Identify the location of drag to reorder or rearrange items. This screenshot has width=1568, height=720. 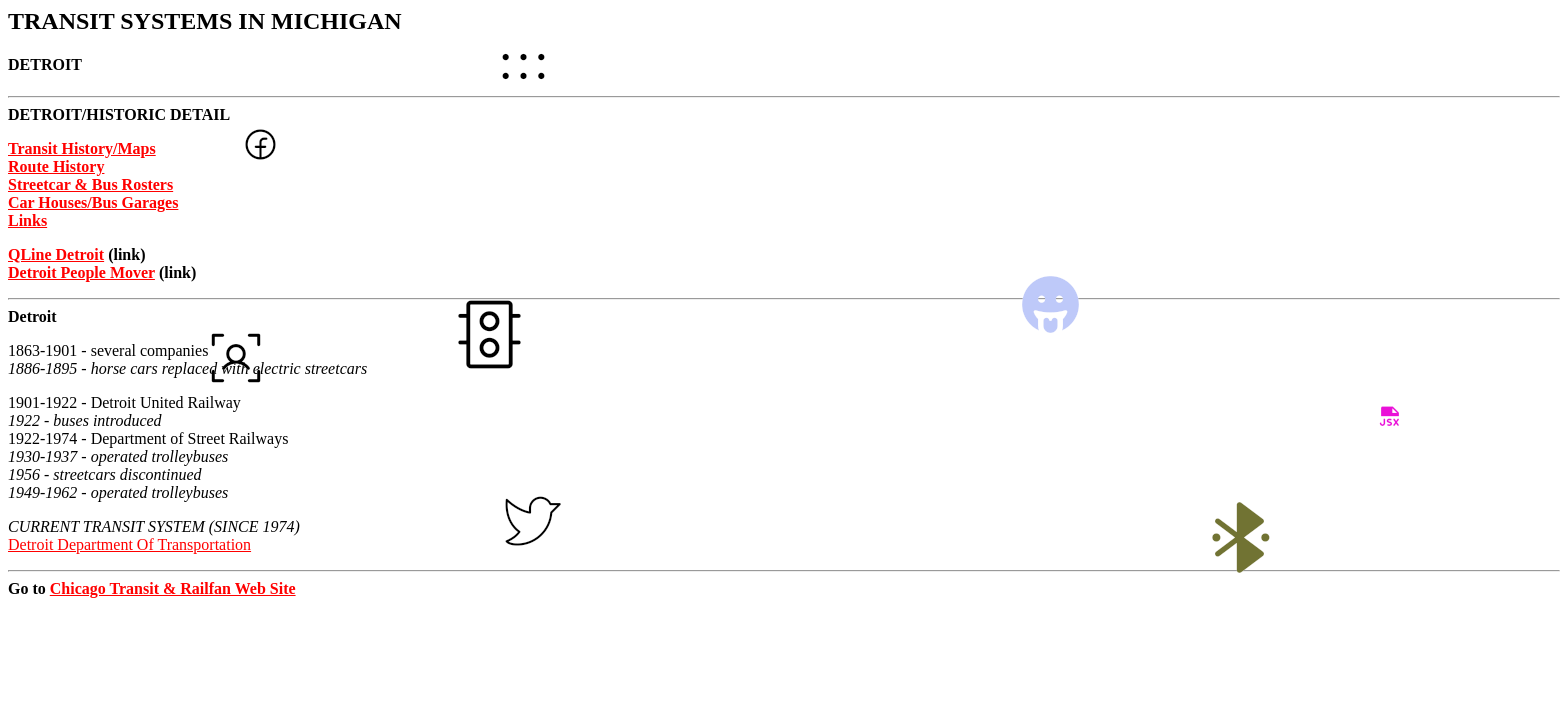
(523, 66).